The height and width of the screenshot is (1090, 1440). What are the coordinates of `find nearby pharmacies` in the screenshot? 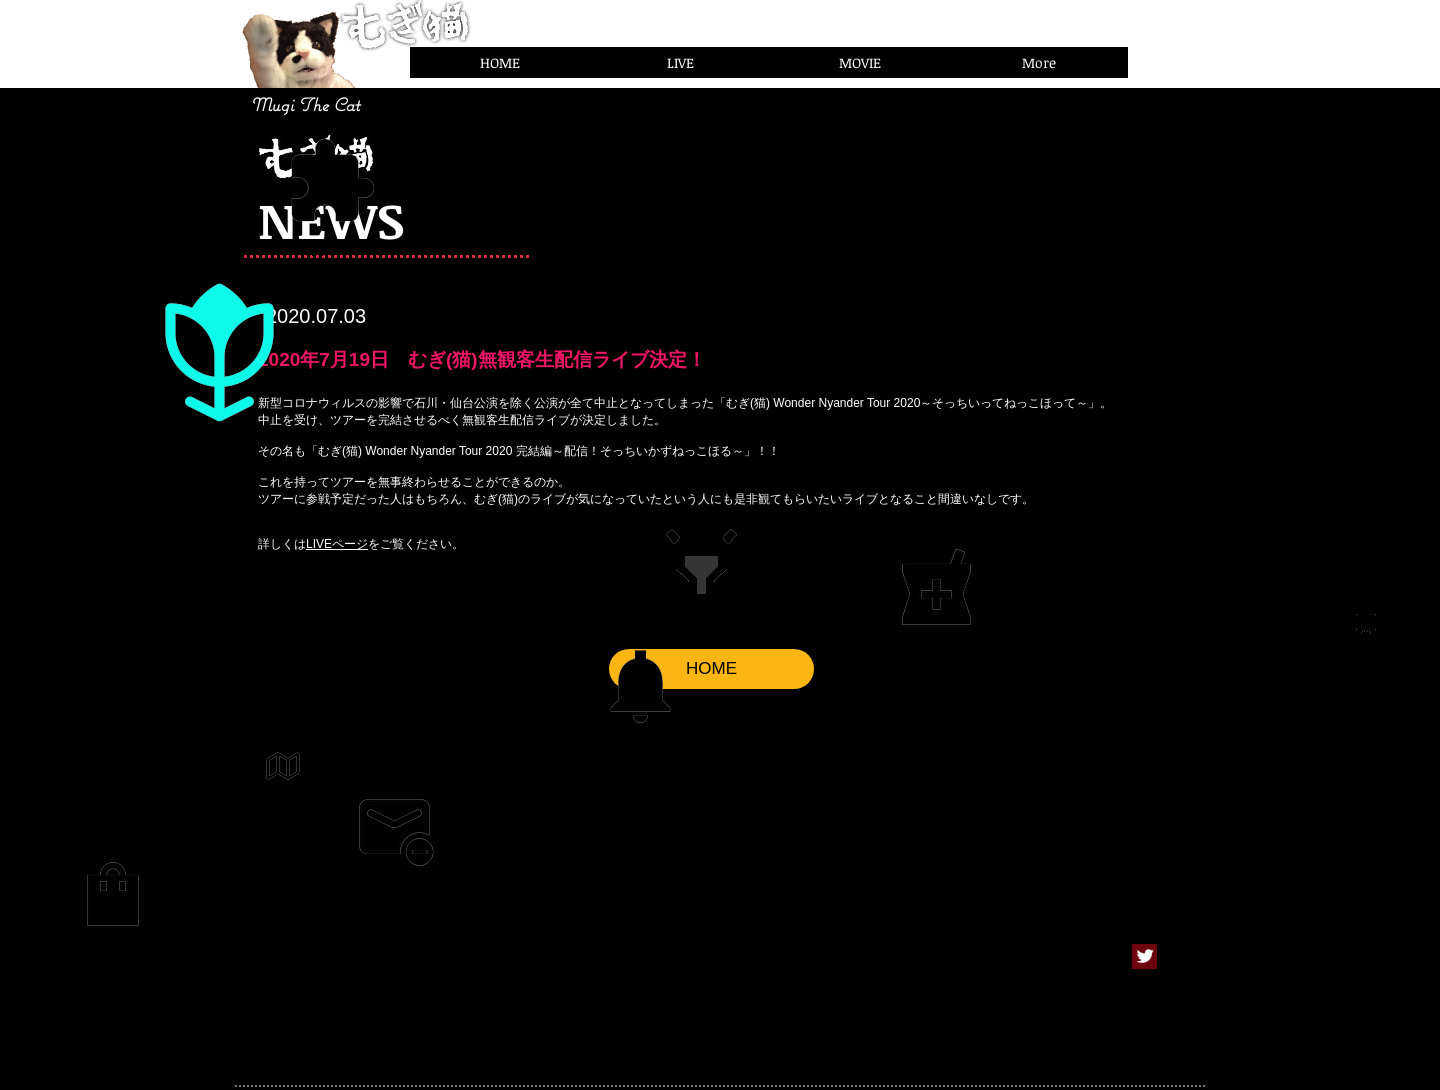 It's located at (936, 590).